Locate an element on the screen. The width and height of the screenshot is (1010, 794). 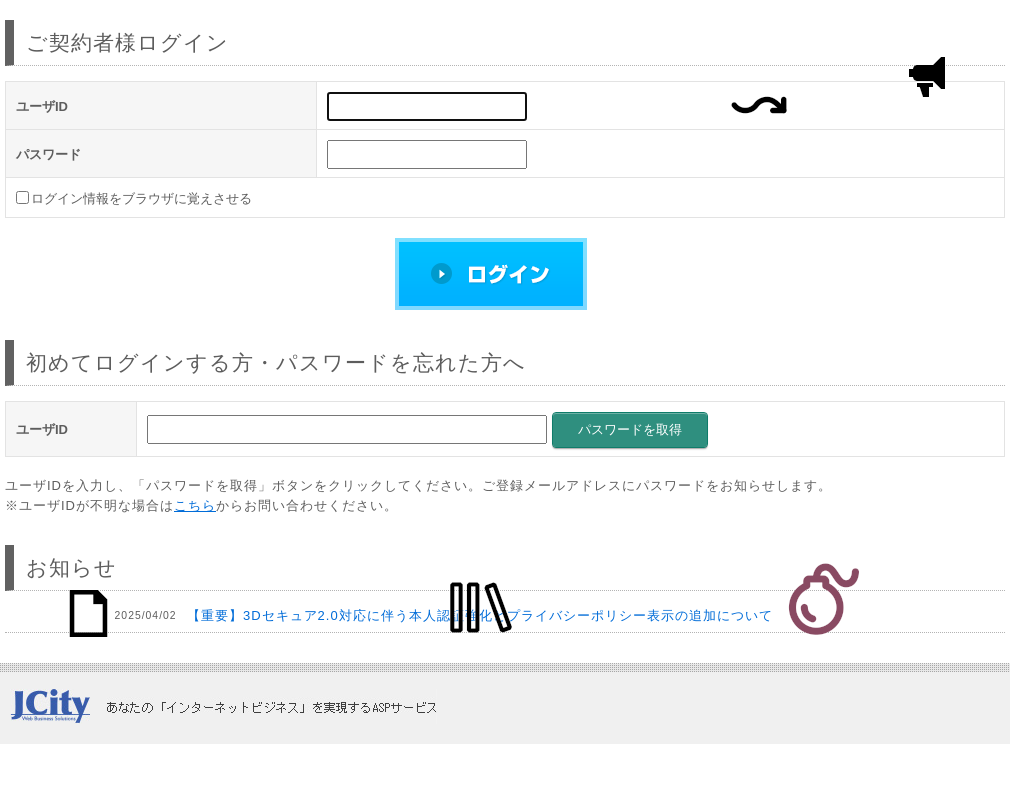
make an announcement or broadcast is located at coordinates (927, 77).